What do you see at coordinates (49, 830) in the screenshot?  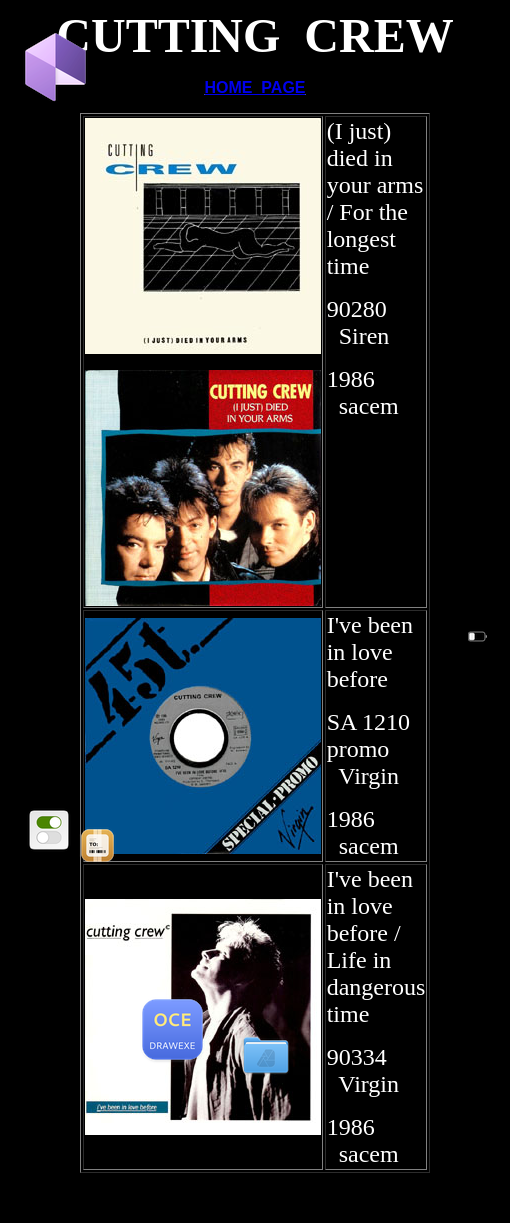 I see `open system tweaks or settings customization` at bounding box center [49, 830].